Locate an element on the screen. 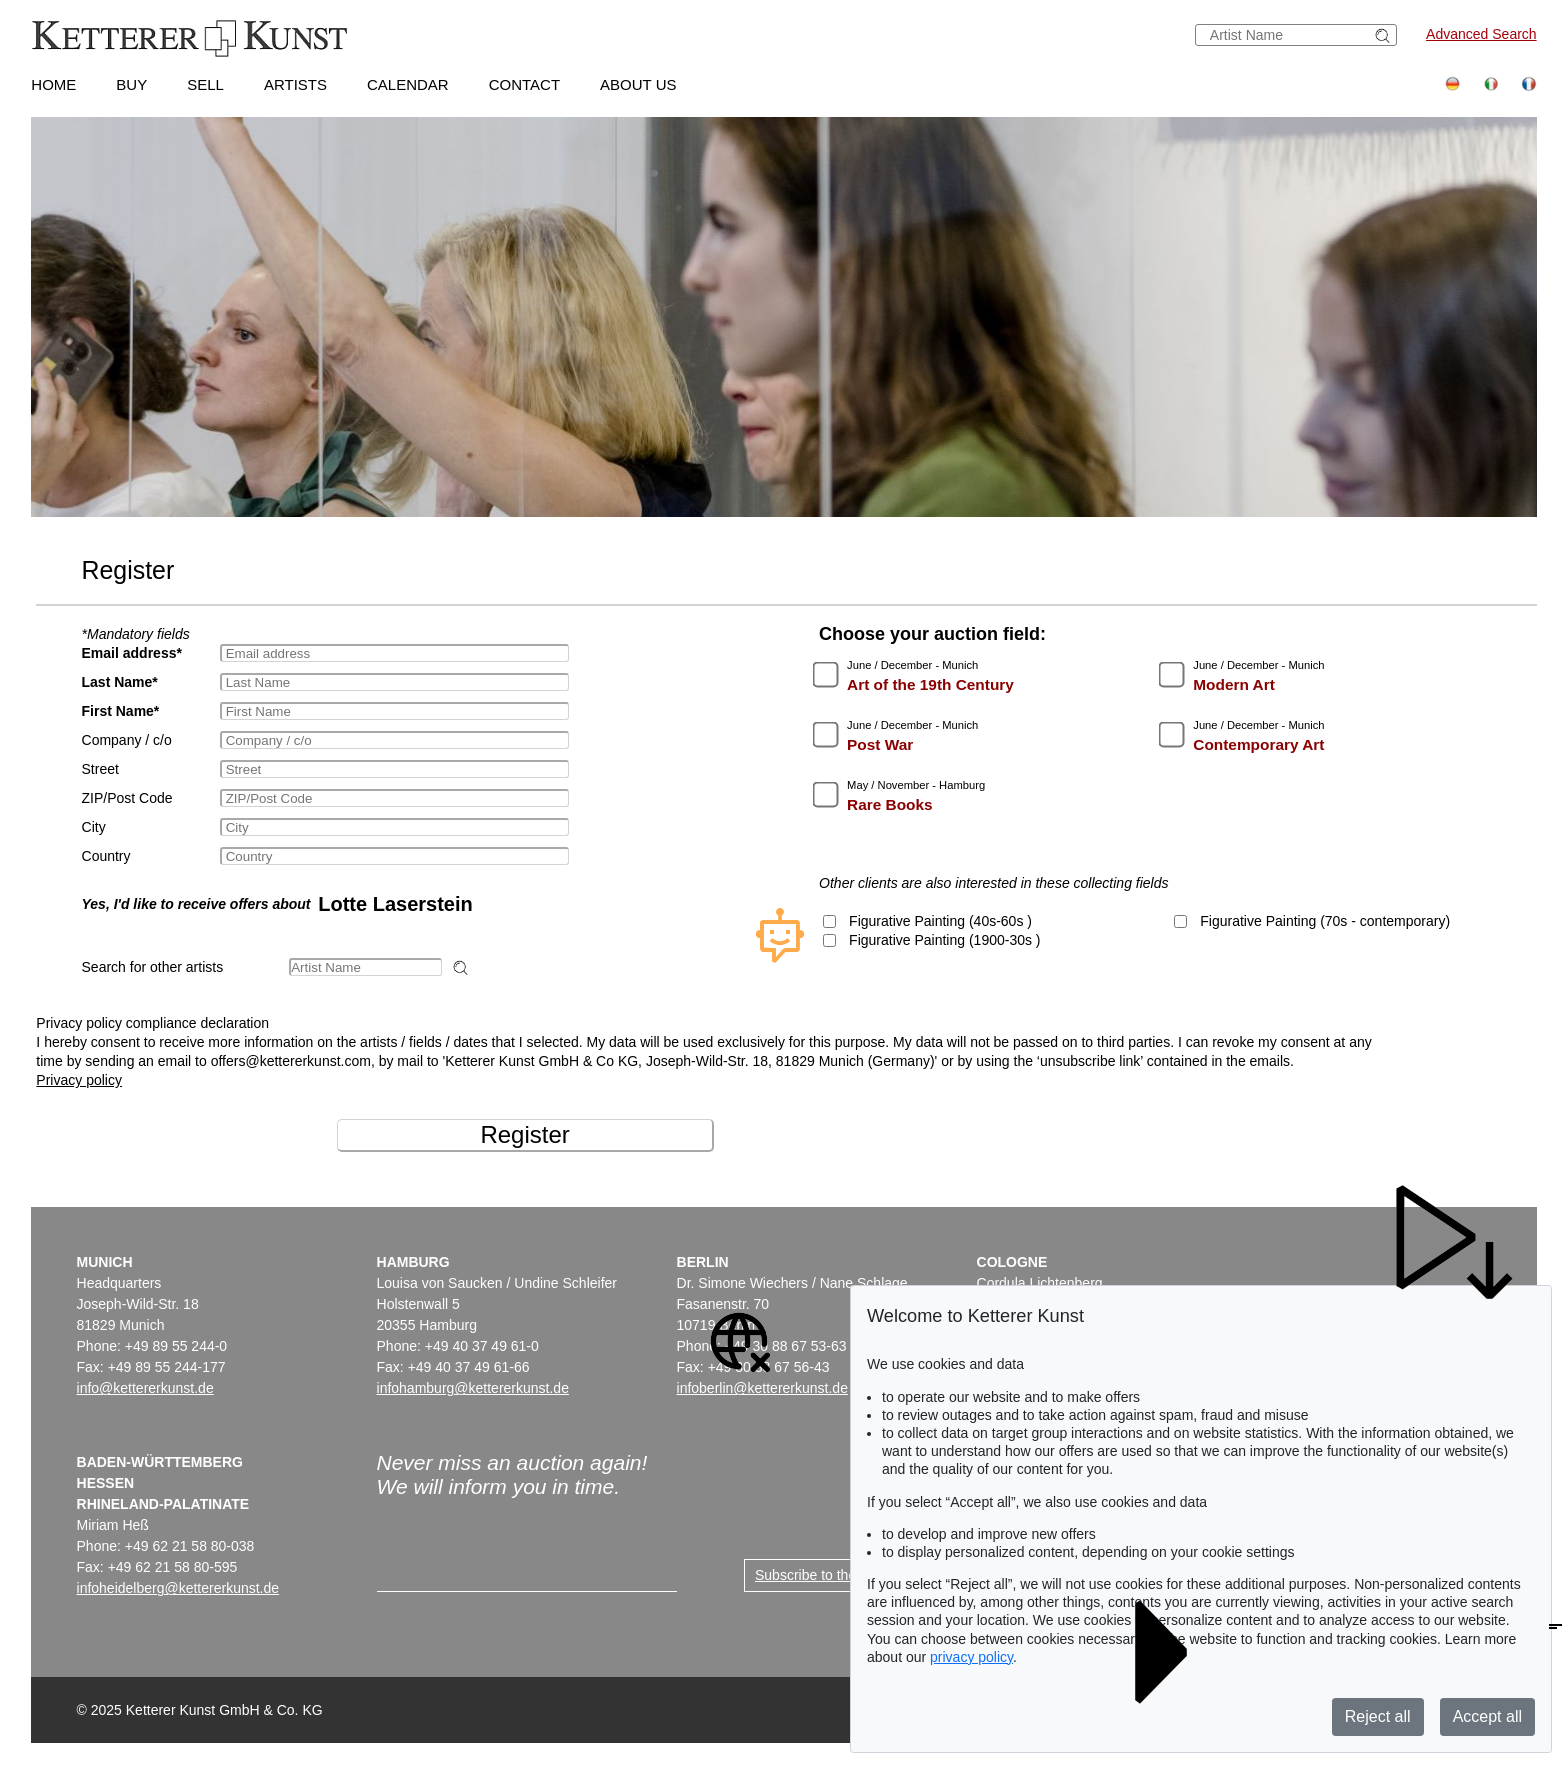 The width and height of the screenshot is (1568, 1769). access chatbot or automated assistant is located at coordinates (780, 936).